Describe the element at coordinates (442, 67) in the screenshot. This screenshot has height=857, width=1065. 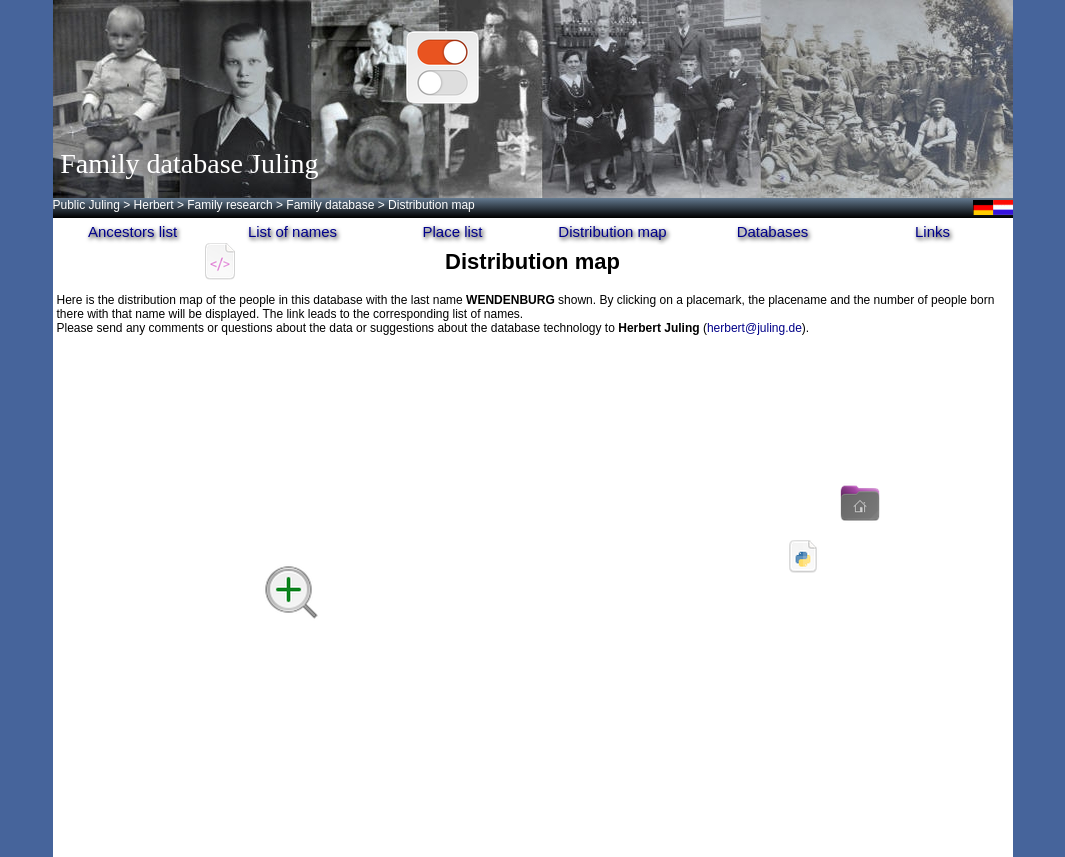
I see `open system settings or preferences` at that location.